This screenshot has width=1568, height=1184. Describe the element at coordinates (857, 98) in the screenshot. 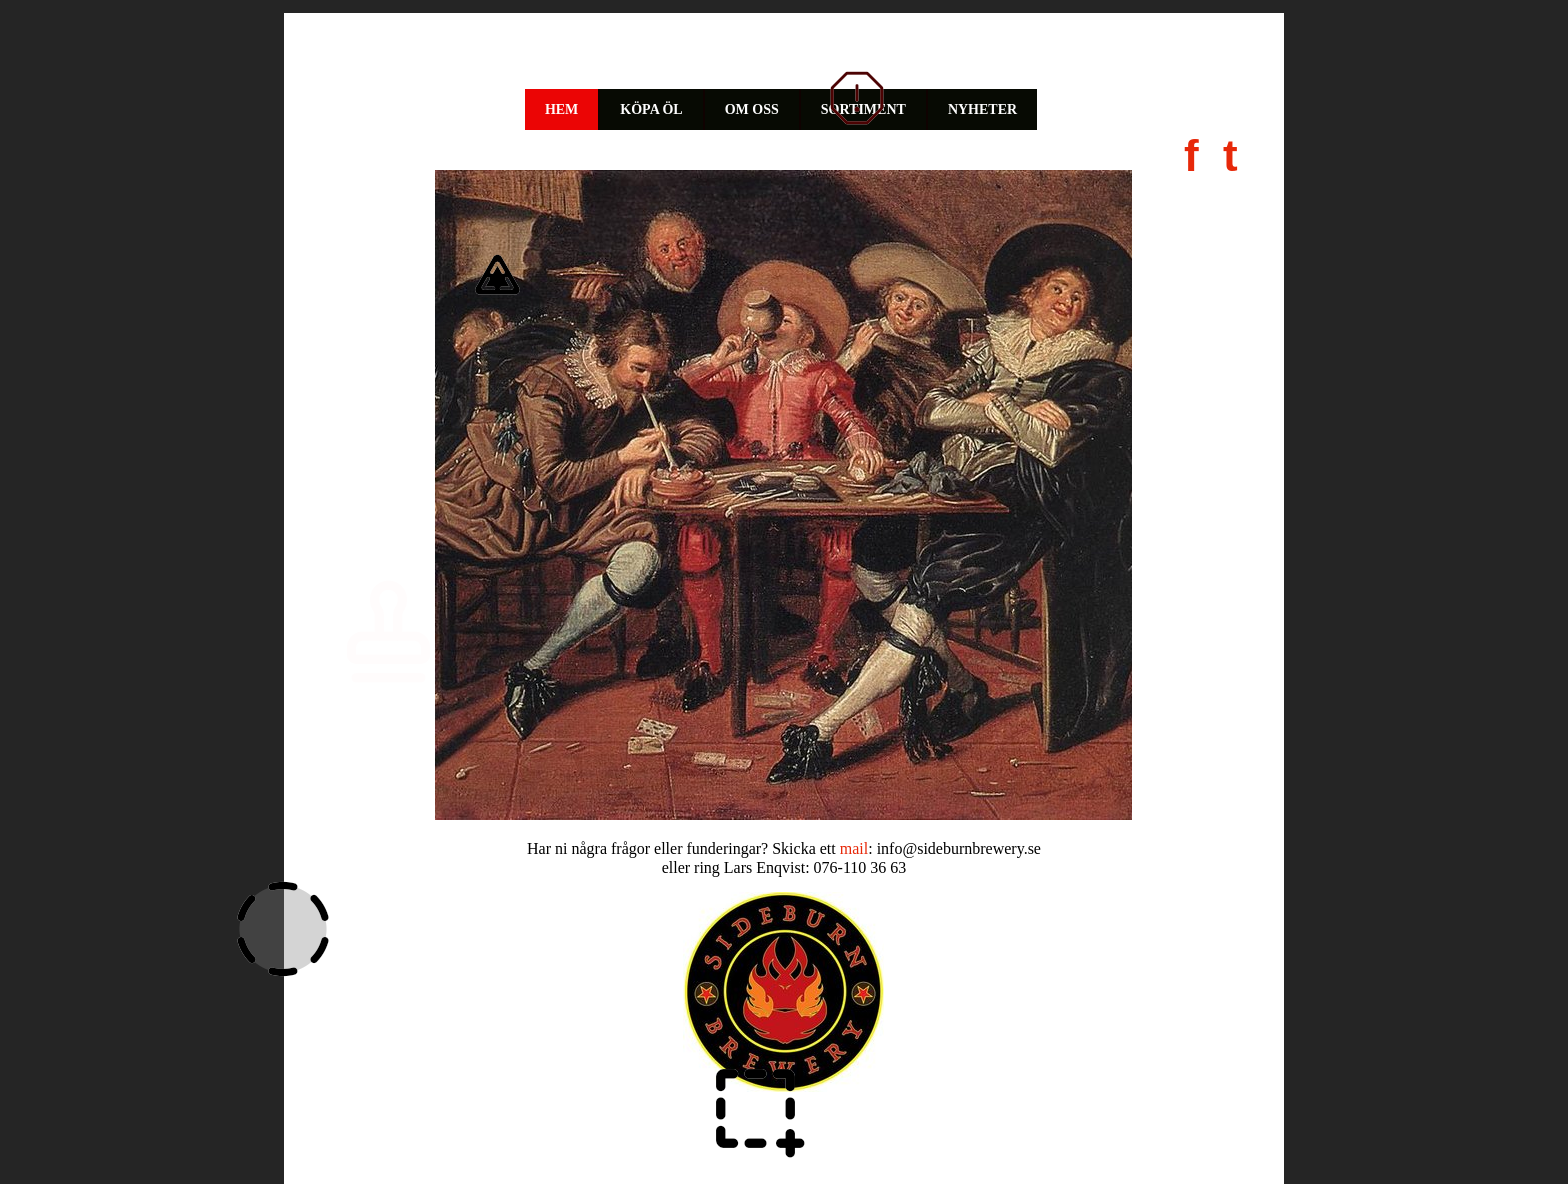

I see `indicates a warning or critical alert` at that location.